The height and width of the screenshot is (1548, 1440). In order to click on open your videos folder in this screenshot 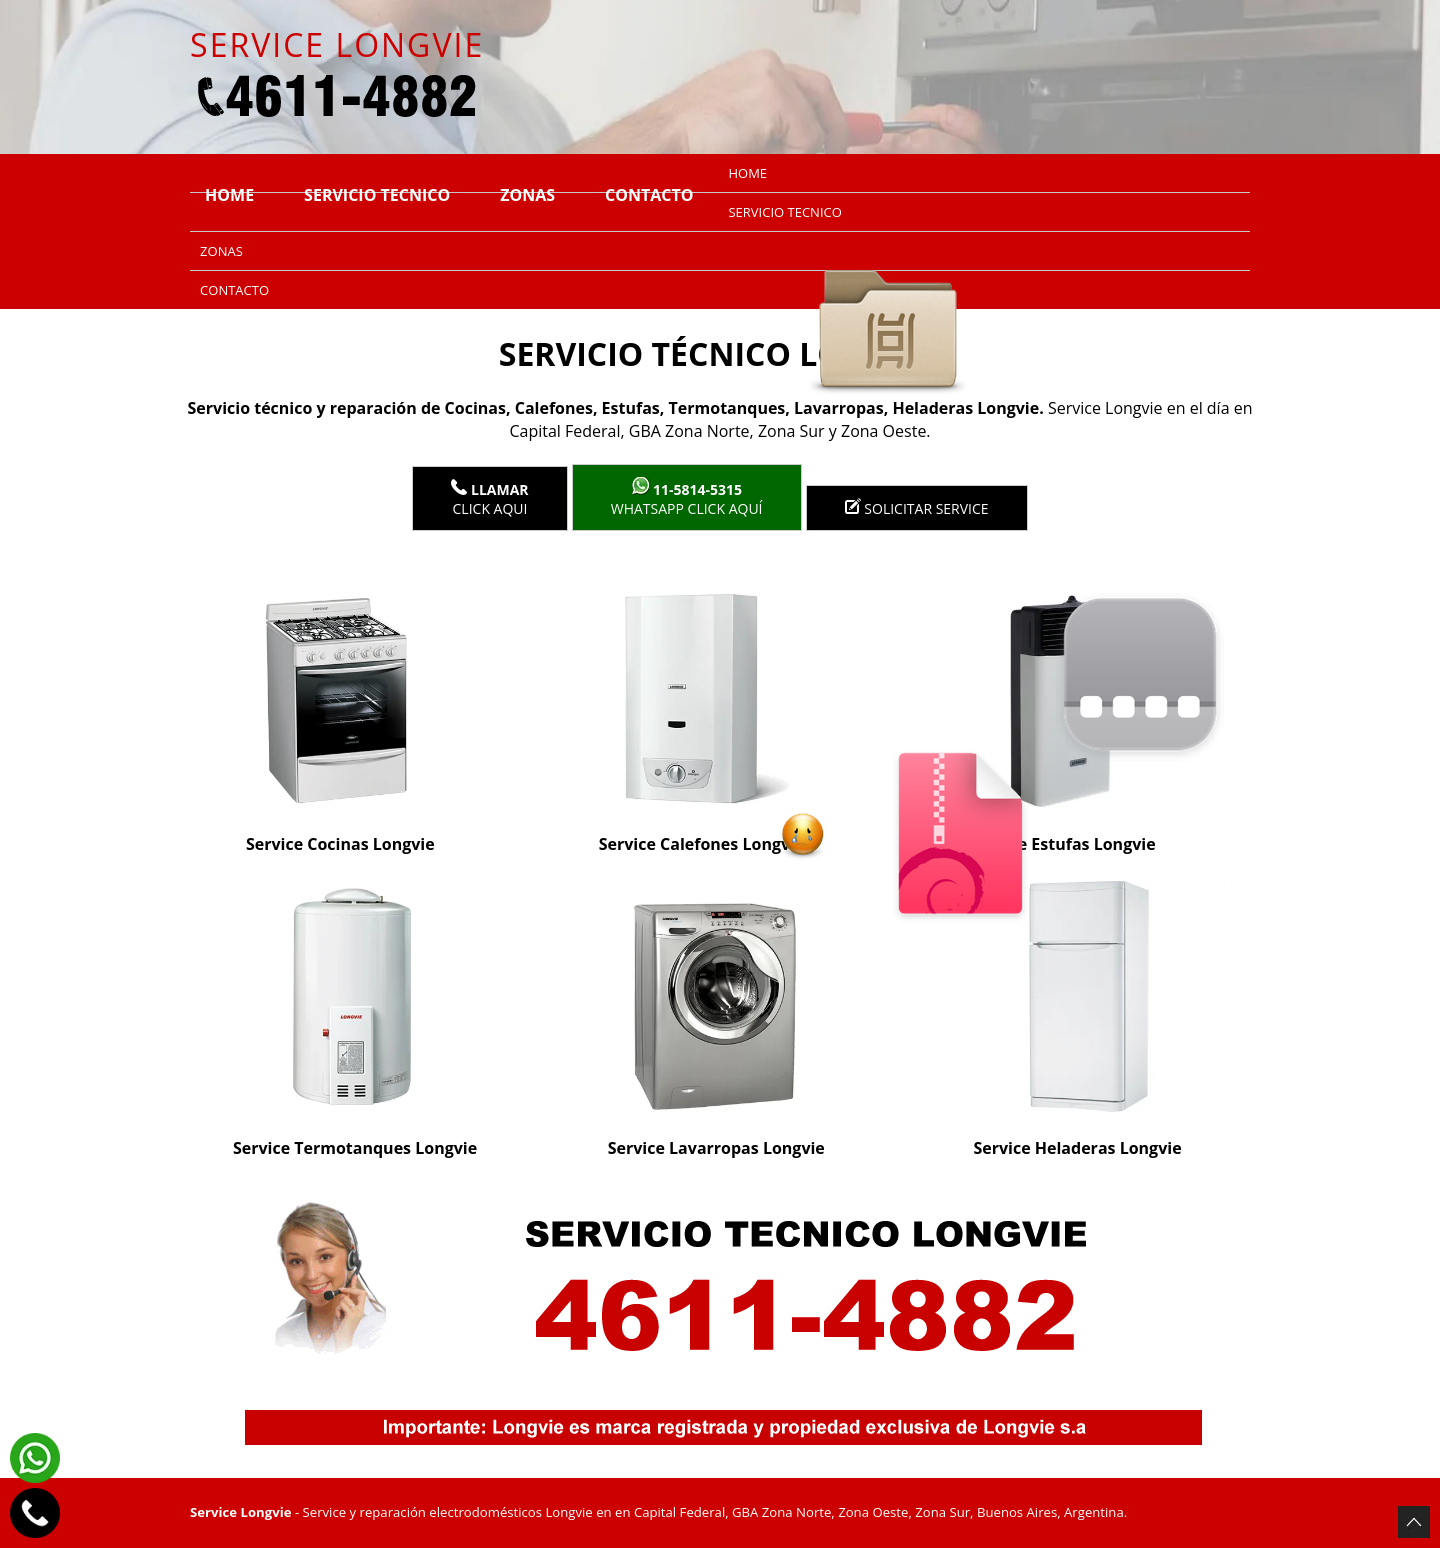, I will do `click(888, 336)`.